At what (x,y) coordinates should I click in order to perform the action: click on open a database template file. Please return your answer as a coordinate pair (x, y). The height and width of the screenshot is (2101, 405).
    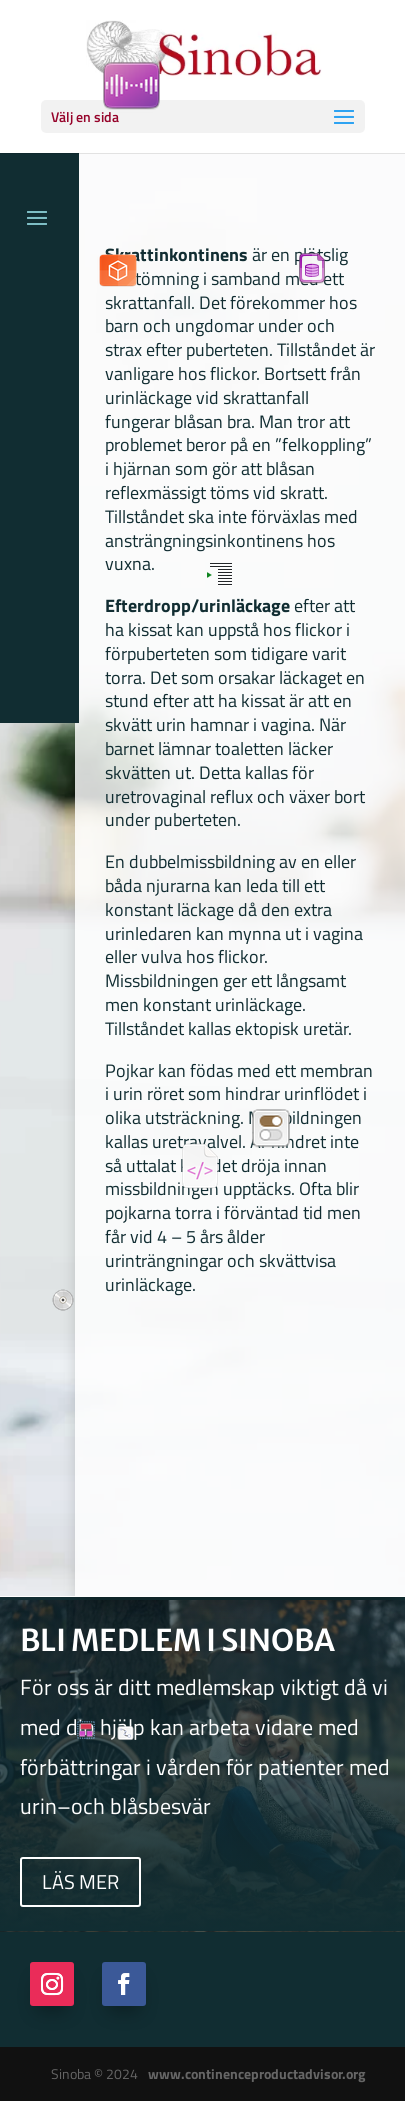
    Looking at the image, I should click on (312, 268).